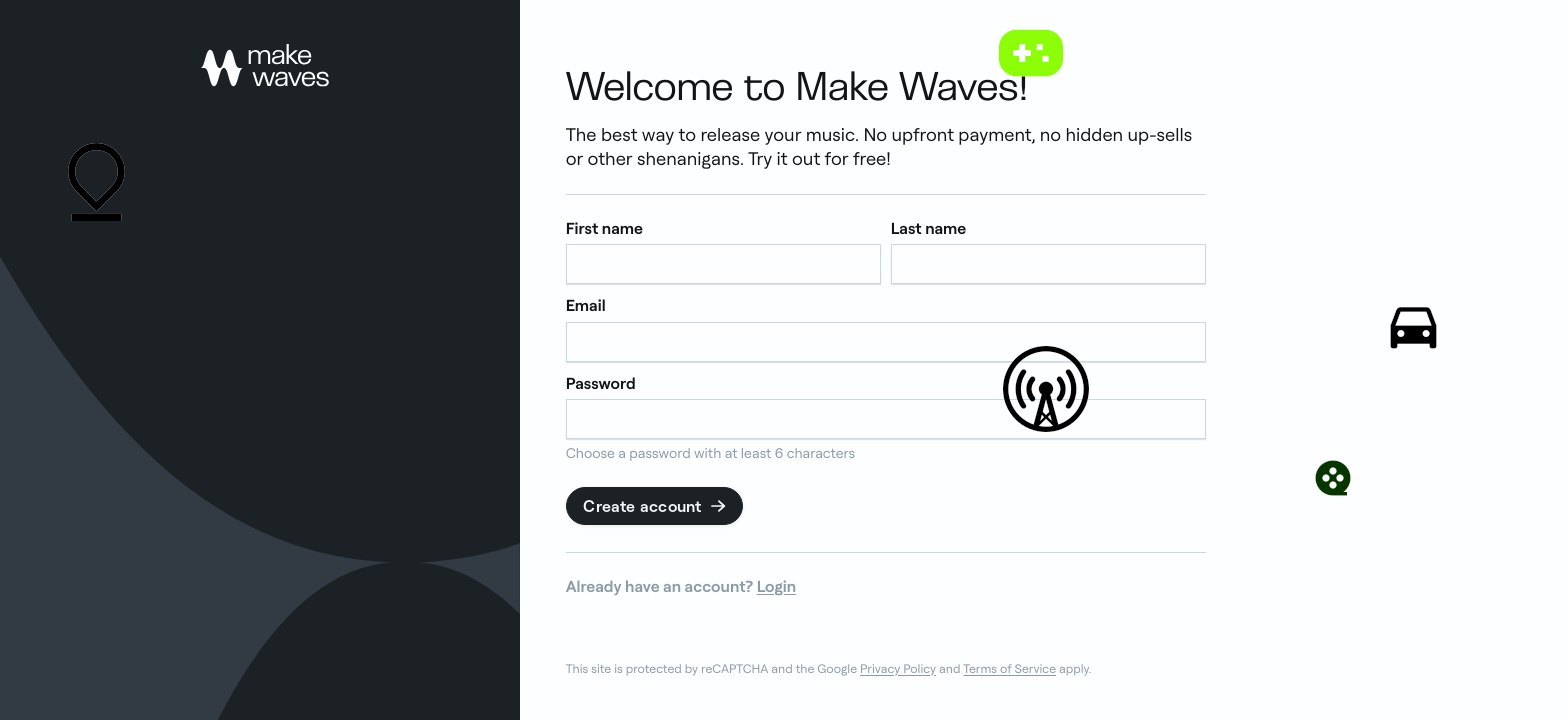  I want to click on mark a location on the map, so click(96, 178).